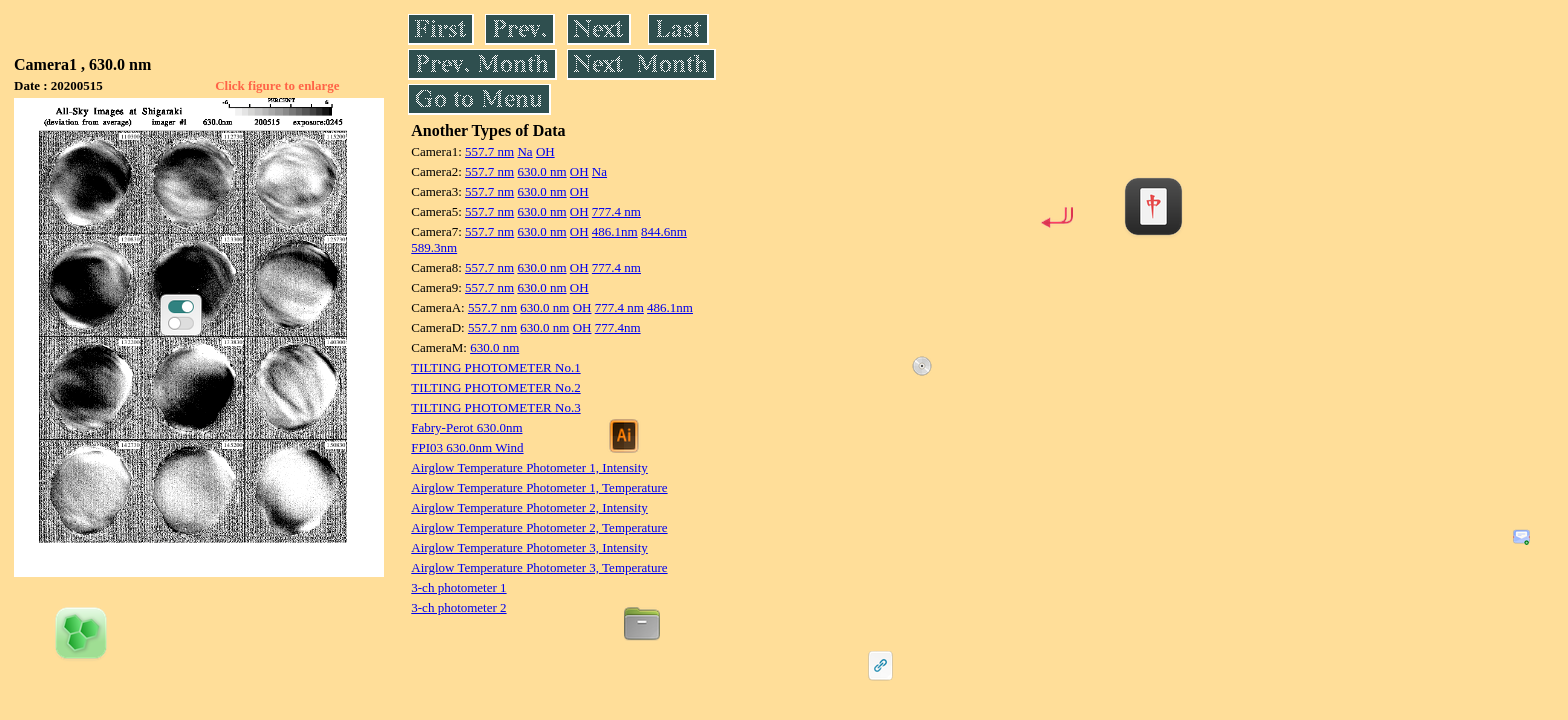 The width and height of the screenshot is (1568, 720). What do you see at coordinates (642, 623) in the screenshot?
I see `open file manager application` at bounding box center [642, 623].